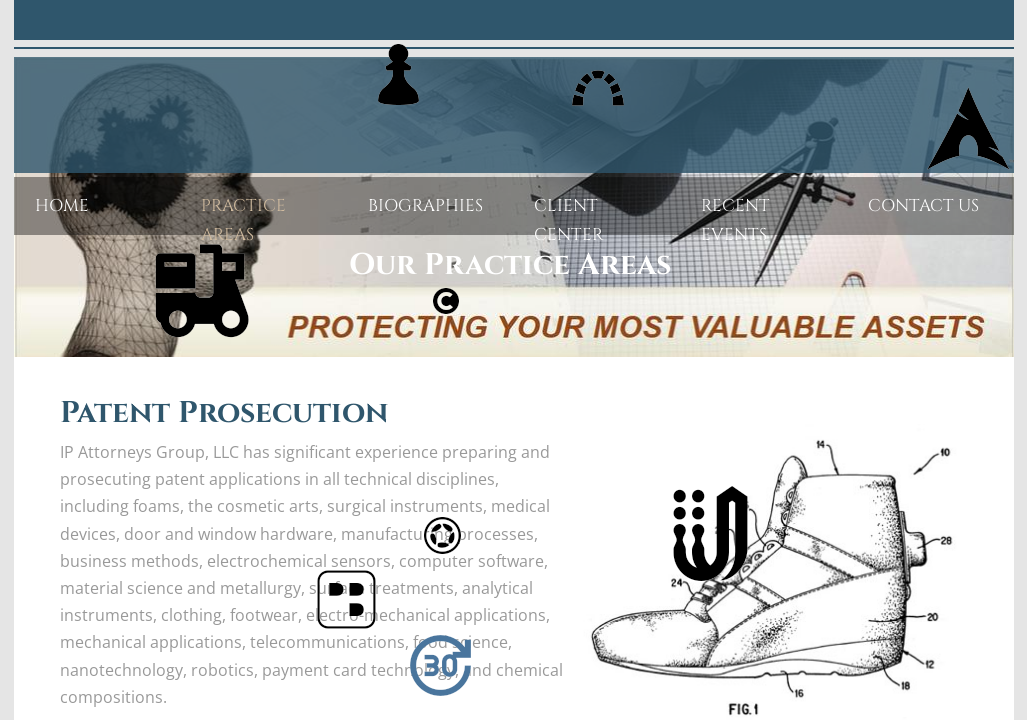  I want to click on skip forward 30 seconds, so click(440, 665).